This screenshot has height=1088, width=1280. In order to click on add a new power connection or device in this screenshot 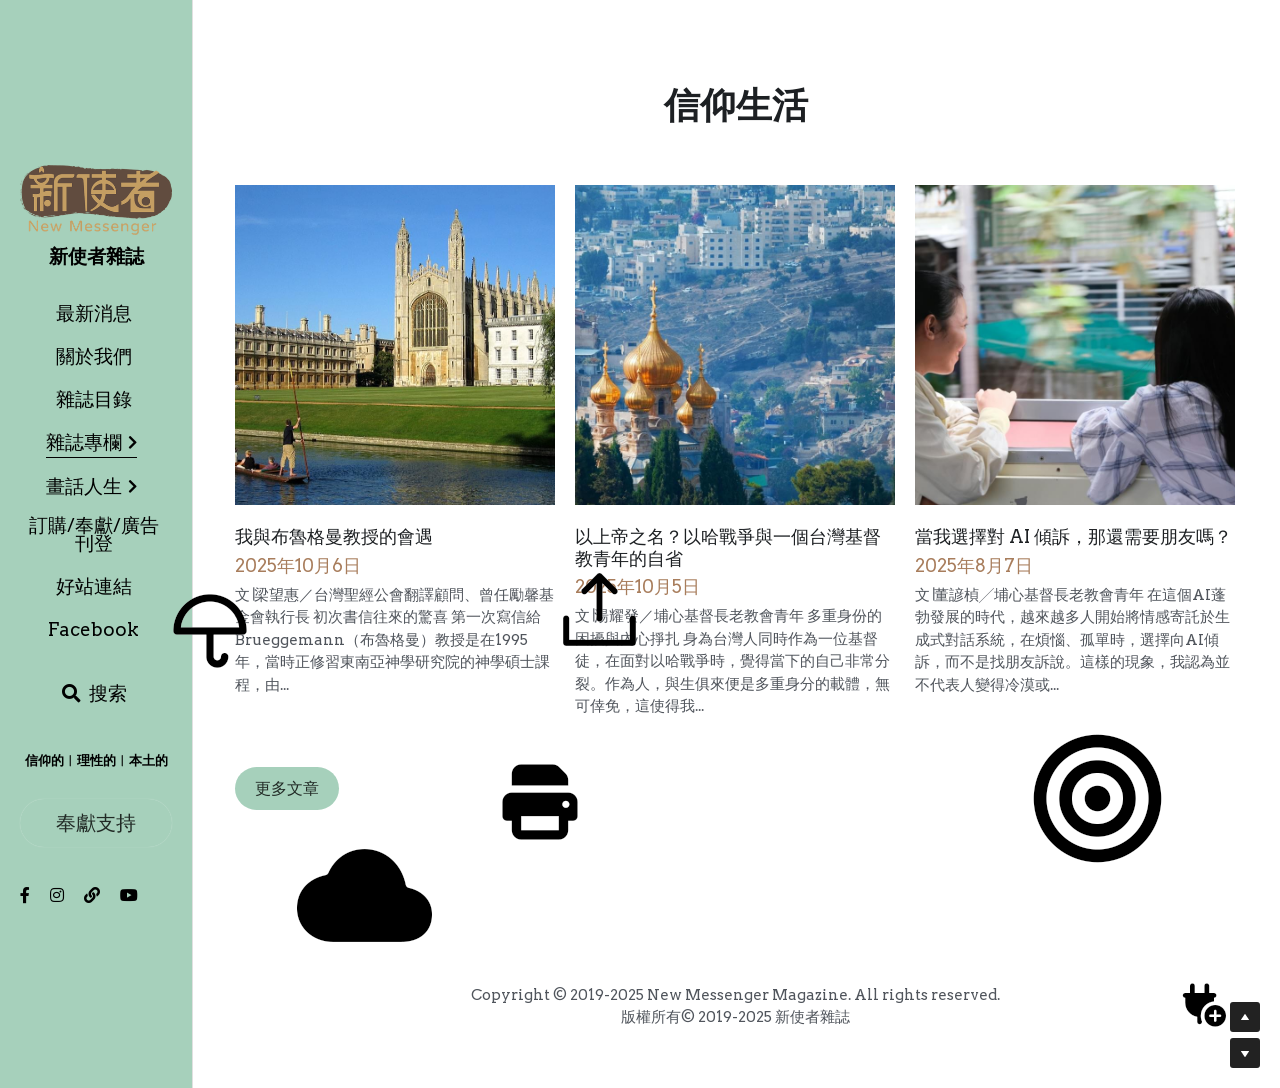, I will do `click(1202, 1005)`.